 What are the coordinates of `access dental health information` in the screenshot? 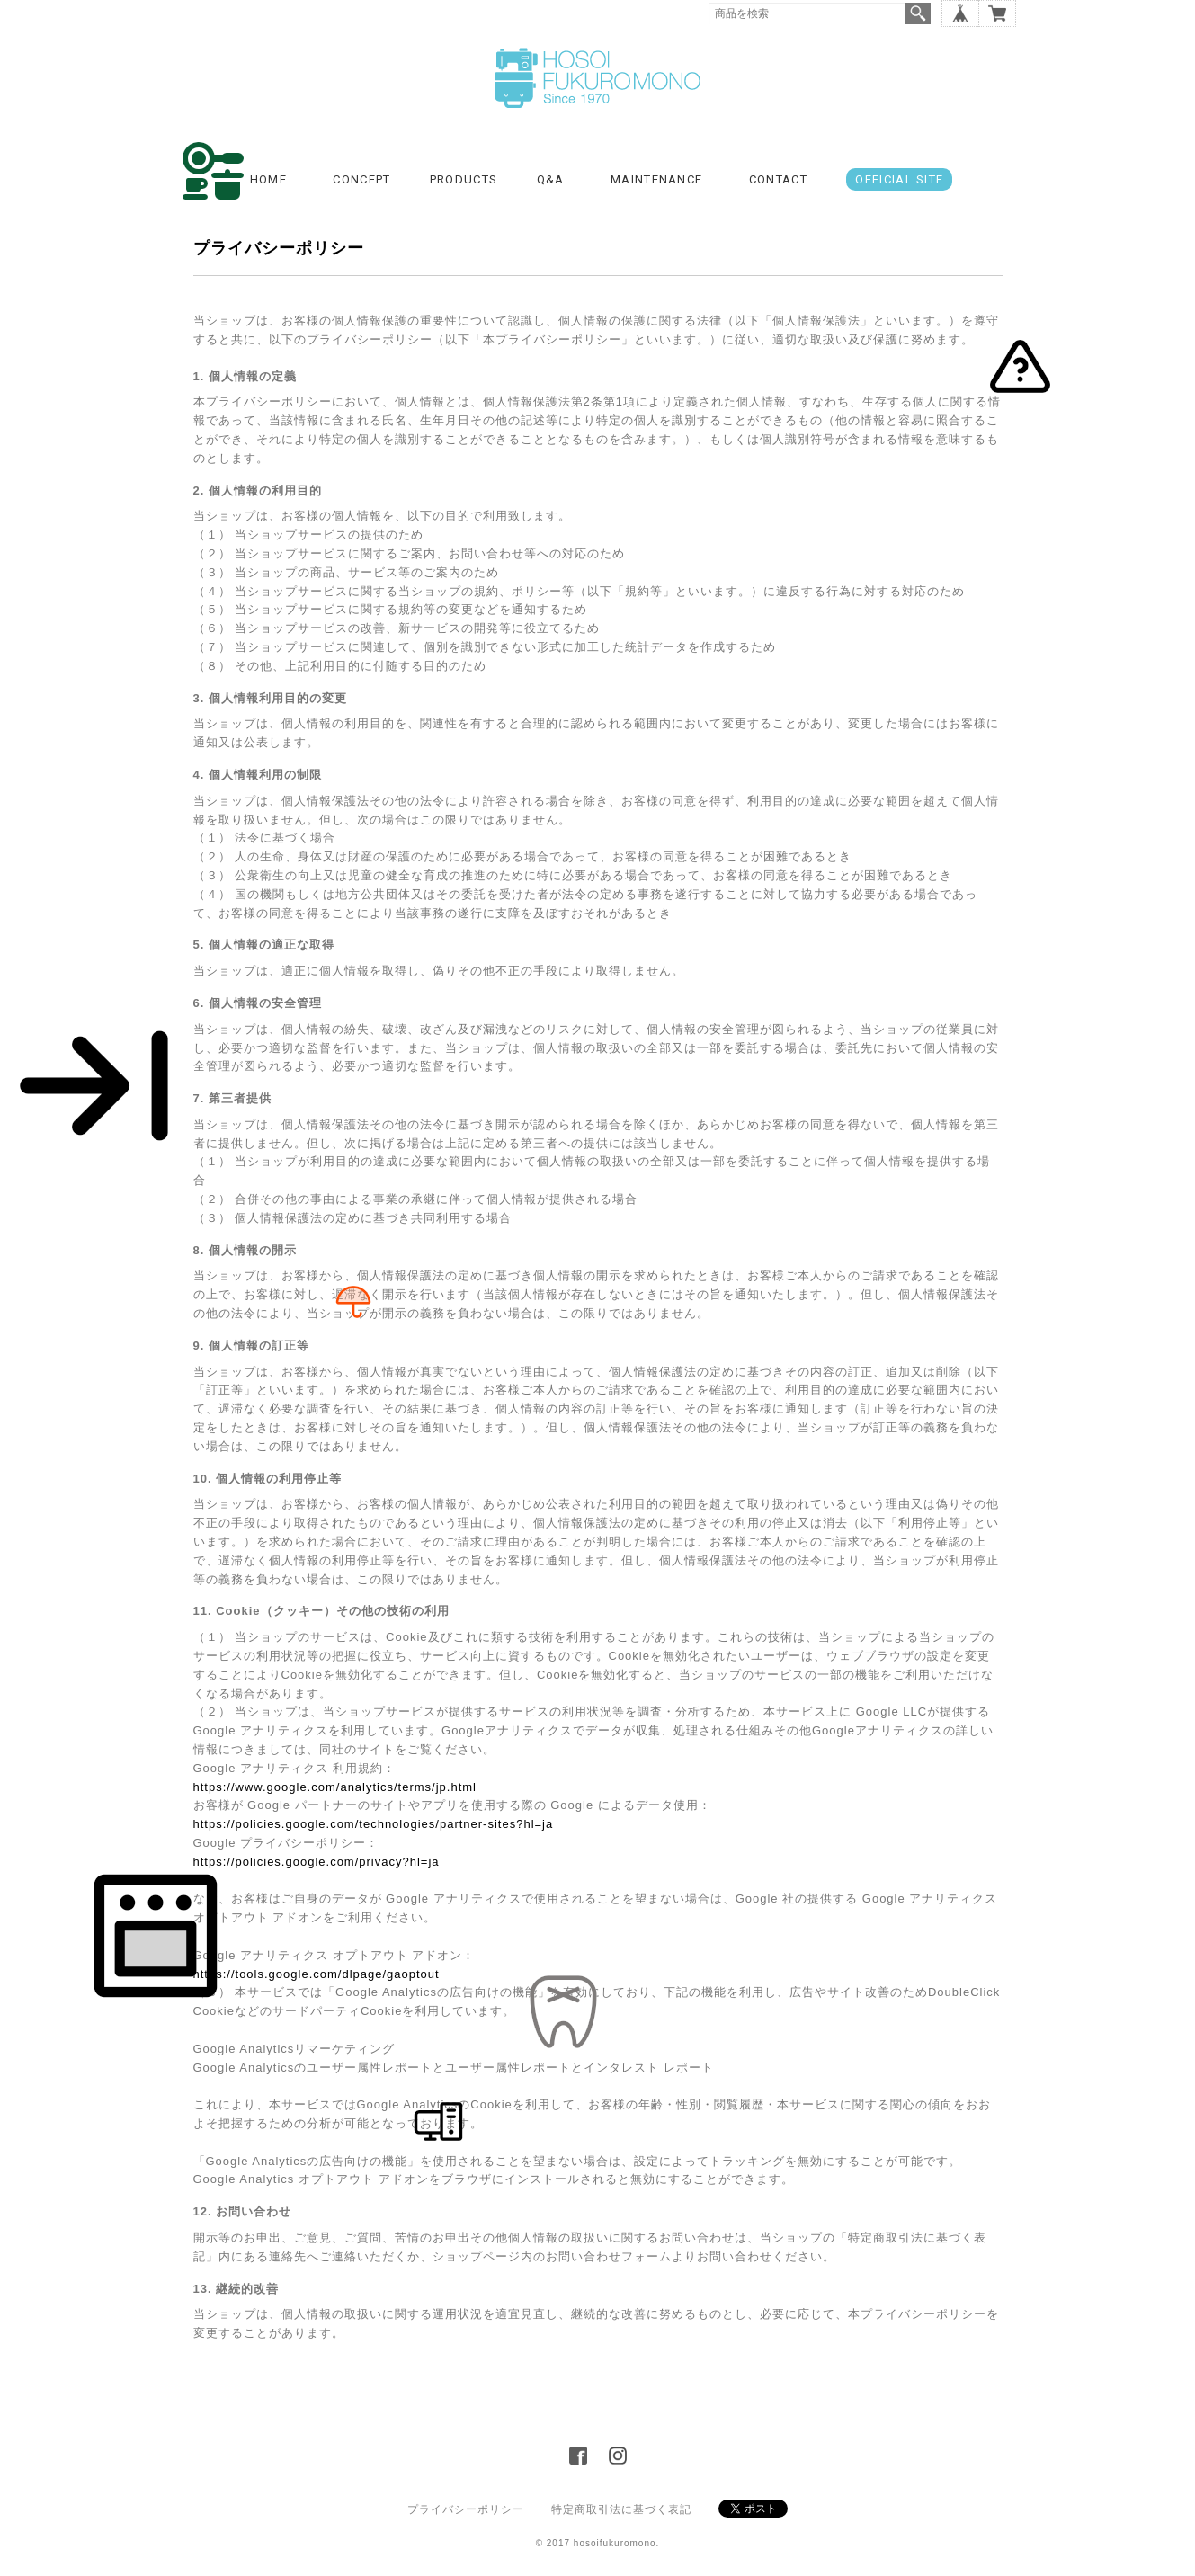 It's located at (563, 2011).